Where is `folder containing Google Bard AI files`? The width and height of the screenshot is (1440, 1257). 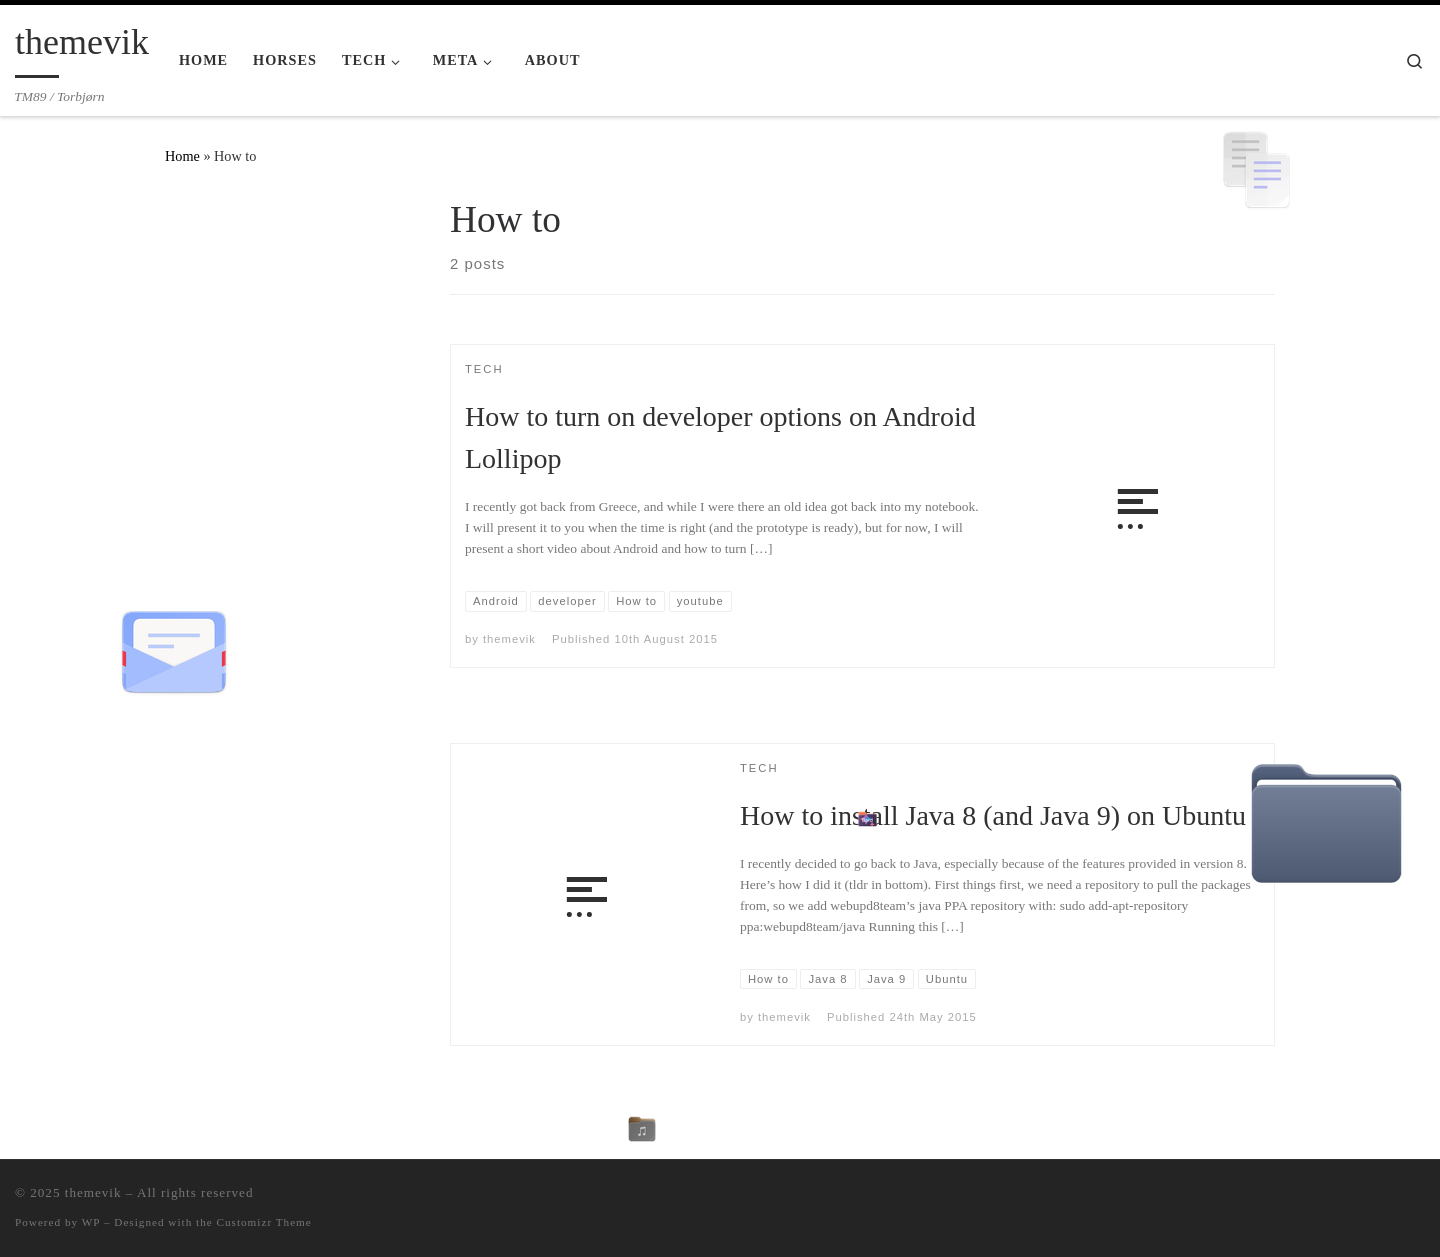 folder containing Google Bard AI files is located at coordinates (867, 819).